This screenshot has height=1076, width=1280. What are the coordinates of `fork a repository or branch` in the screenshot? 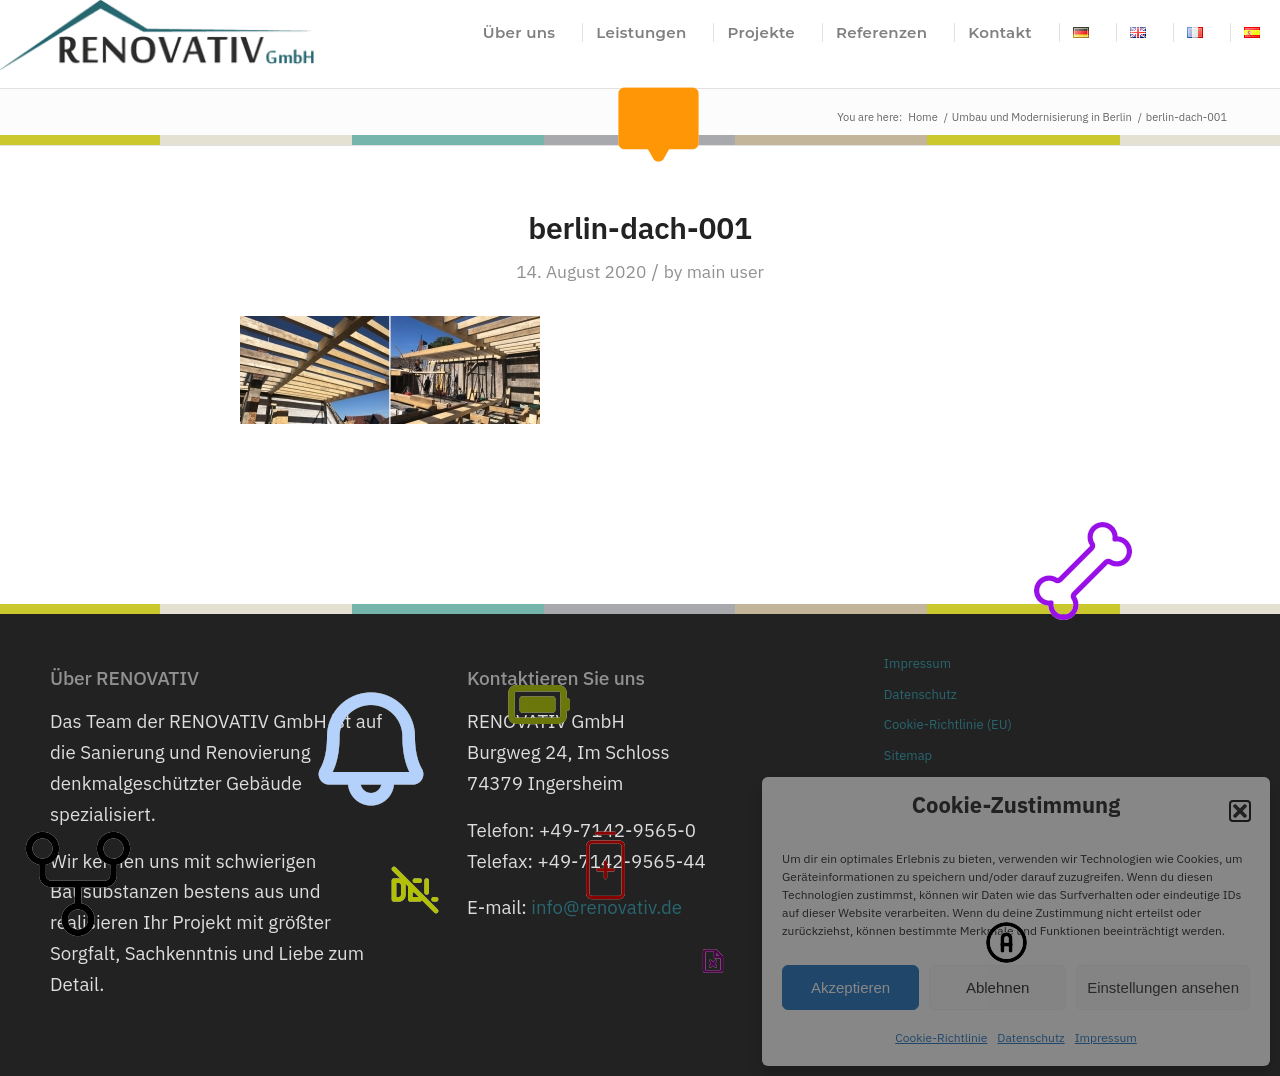 It's located at (78, 884).